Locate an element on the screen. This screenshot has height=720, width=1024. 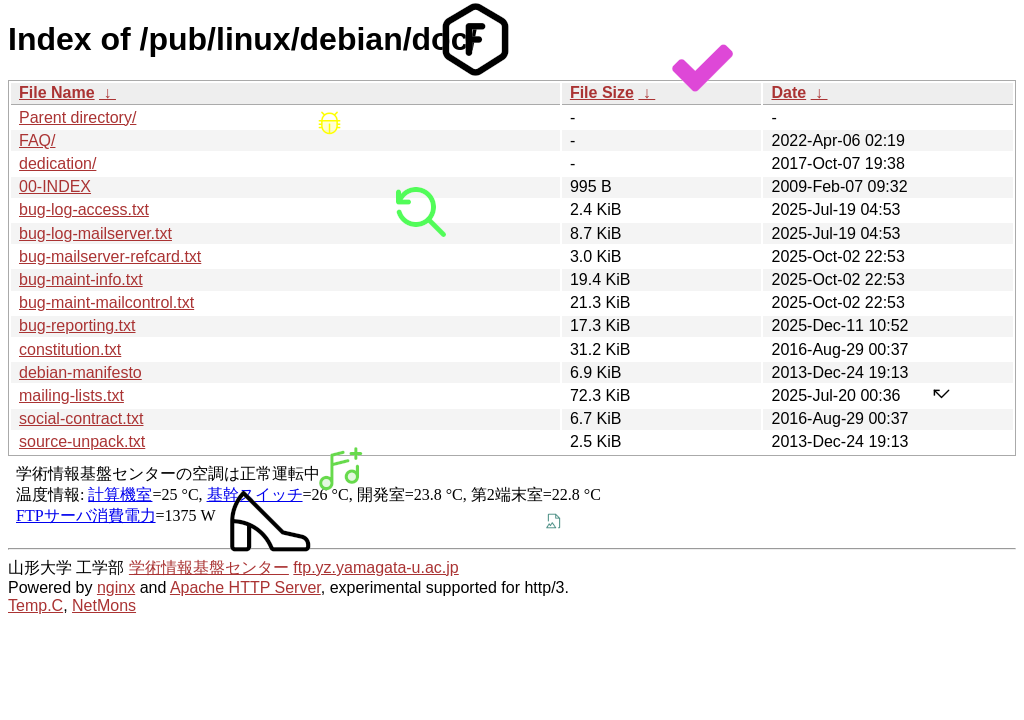
reset zoom to default level is located at coordinates (421, 212).